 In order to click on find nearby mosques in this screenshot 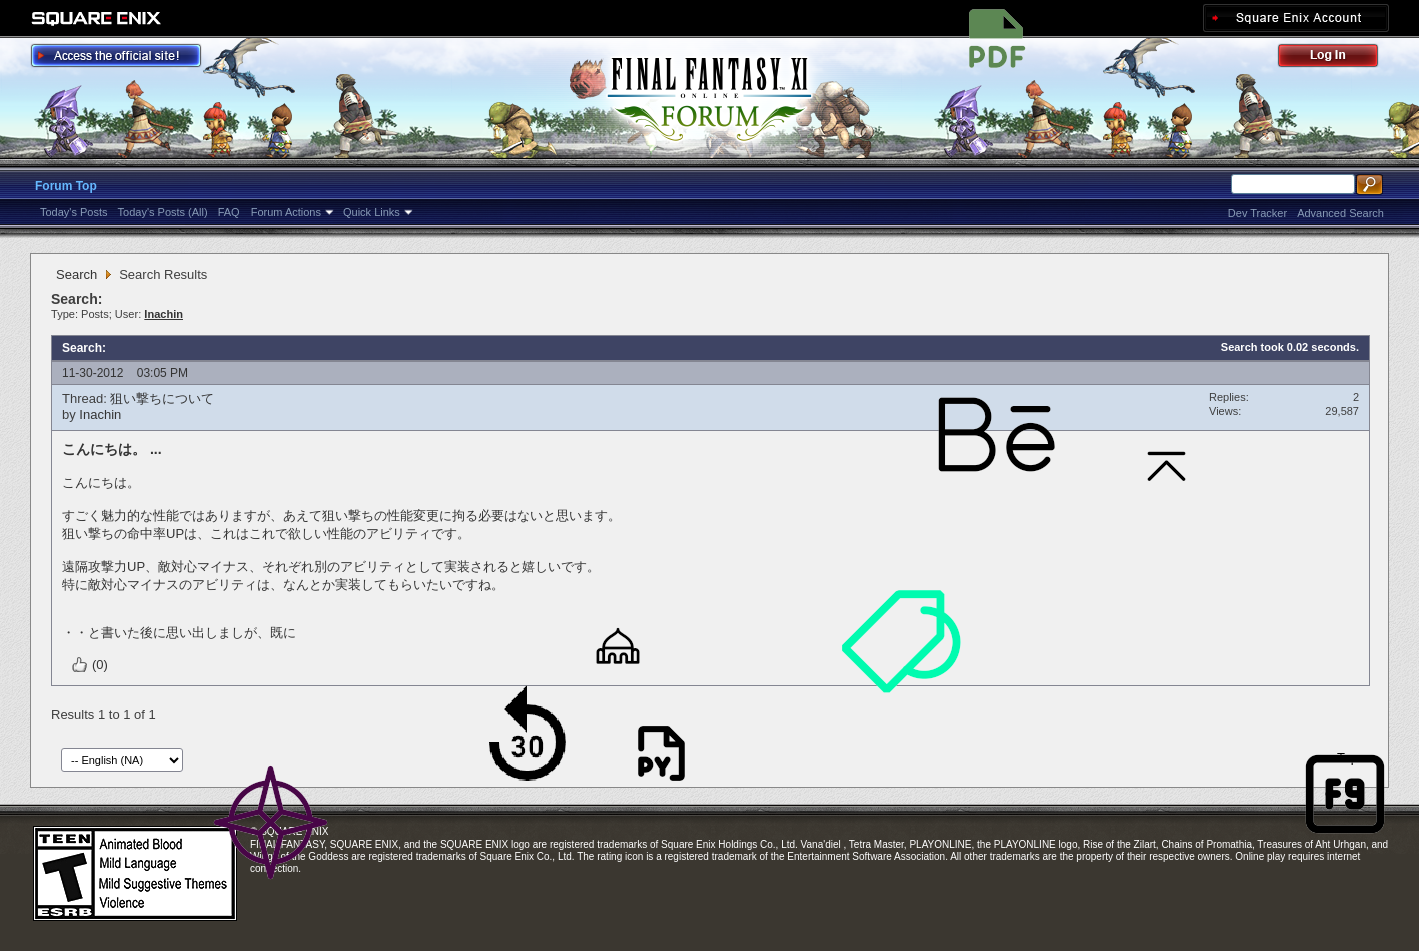, I will do `click(618, 648)`.